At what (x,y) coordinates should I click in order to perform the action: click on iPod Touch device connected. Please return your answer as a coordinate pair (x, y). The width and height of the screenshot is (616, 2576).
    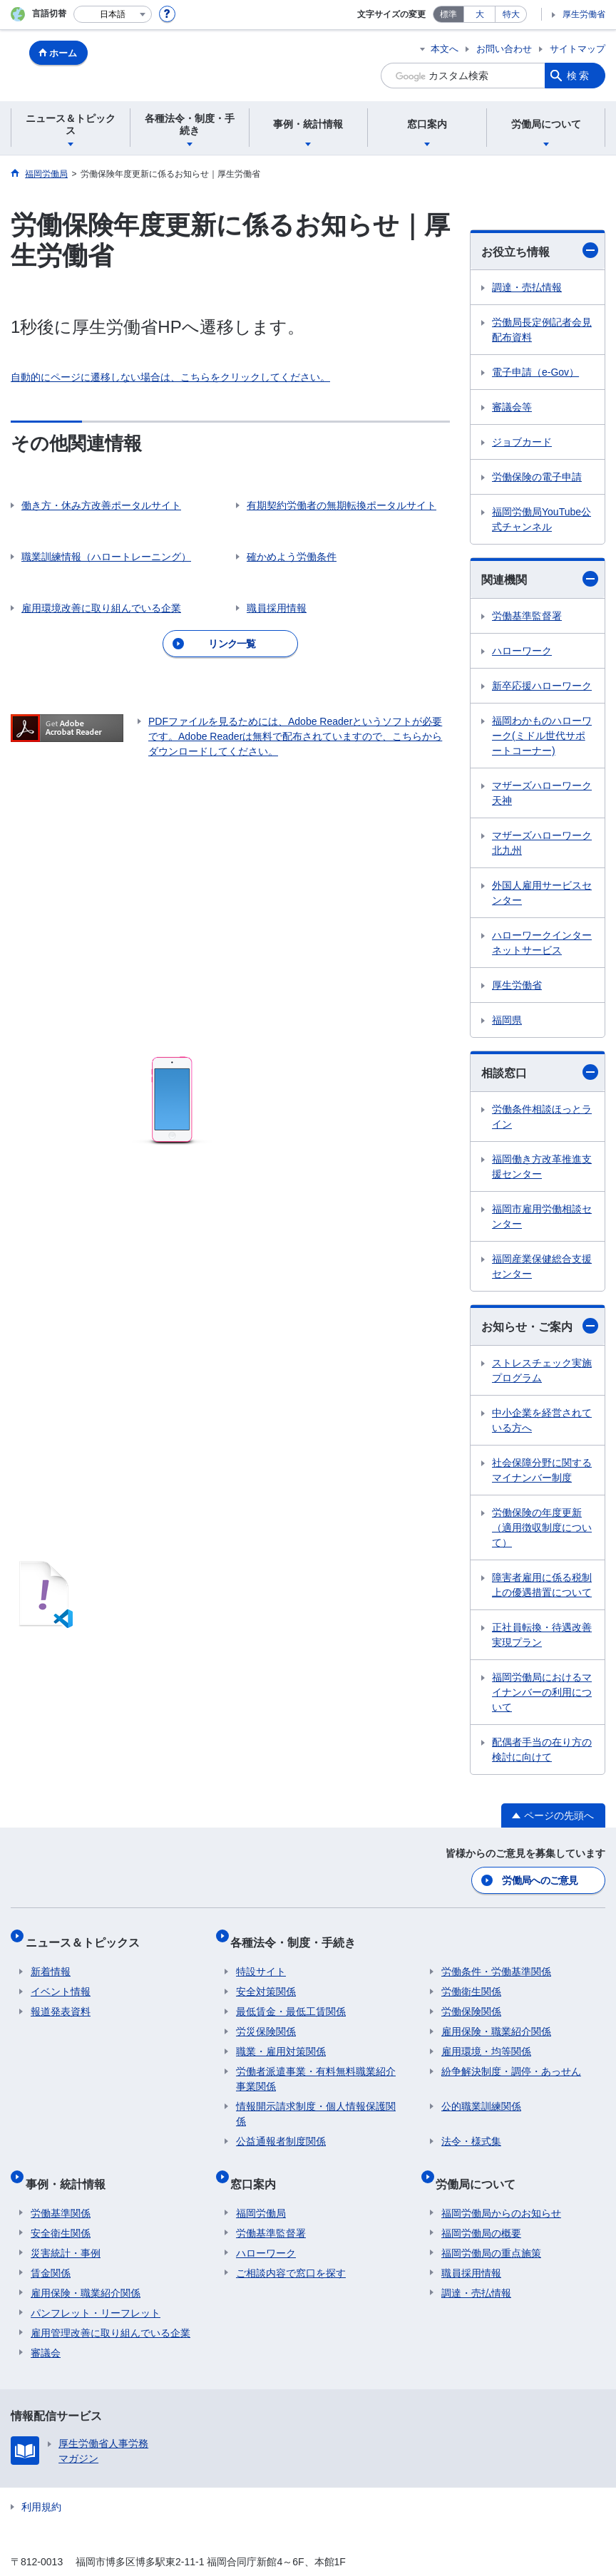
    Looking at the image, I should click on (172, 1101).